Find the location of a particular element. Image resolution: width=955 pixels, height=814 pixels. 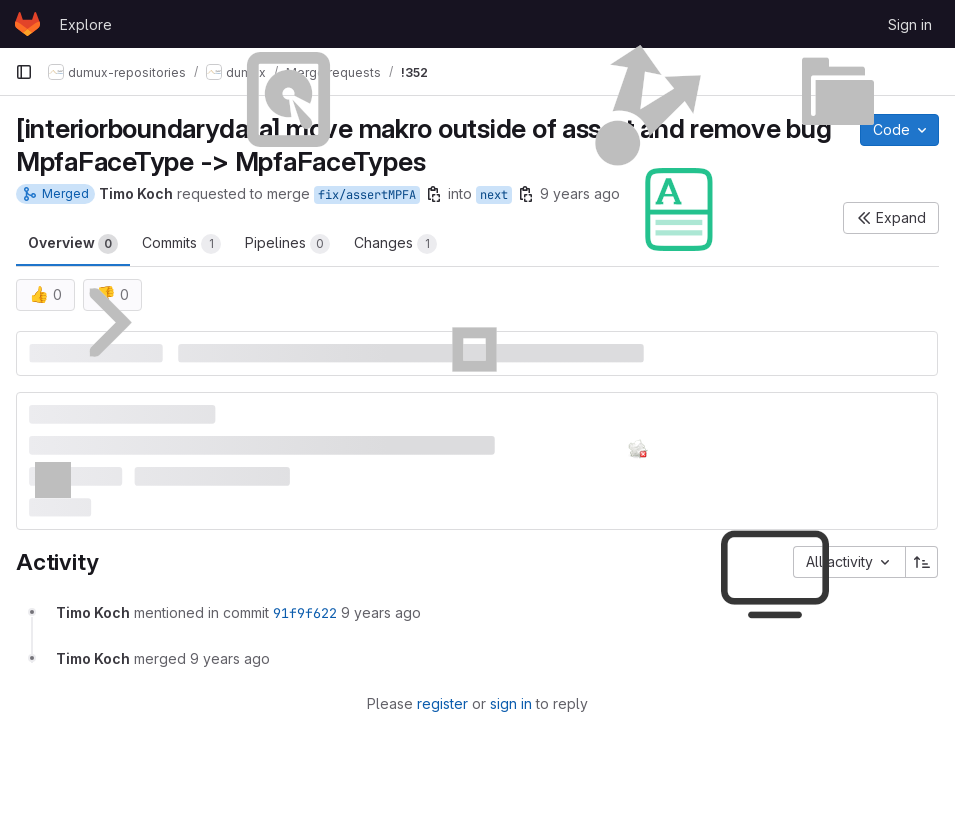

access firewire hard drive is located at coordinates (288, 99).